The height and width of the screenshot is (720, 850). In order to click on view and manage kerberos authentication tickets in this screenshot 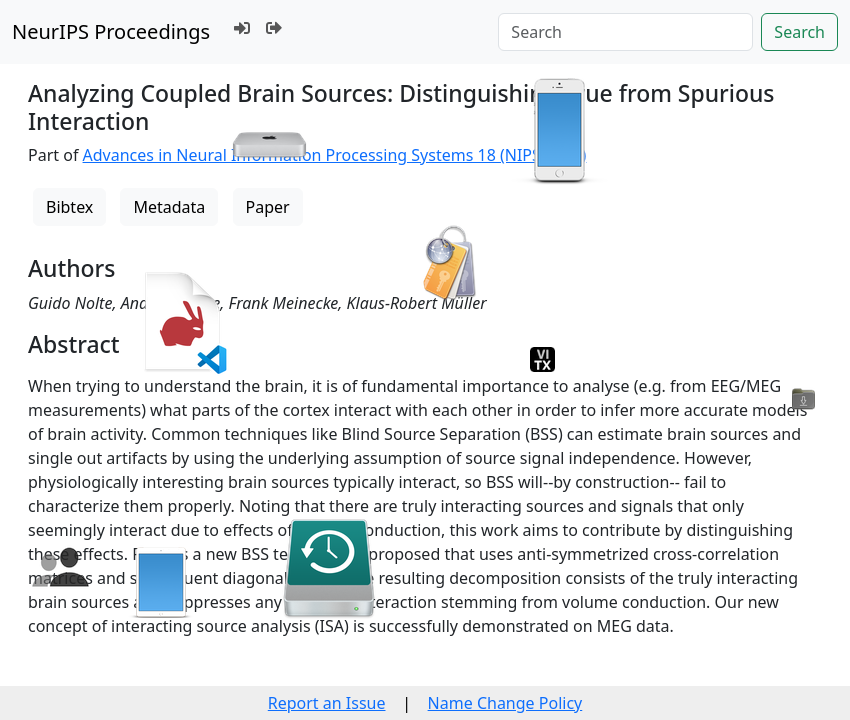, I will do `click(450, 263)`.